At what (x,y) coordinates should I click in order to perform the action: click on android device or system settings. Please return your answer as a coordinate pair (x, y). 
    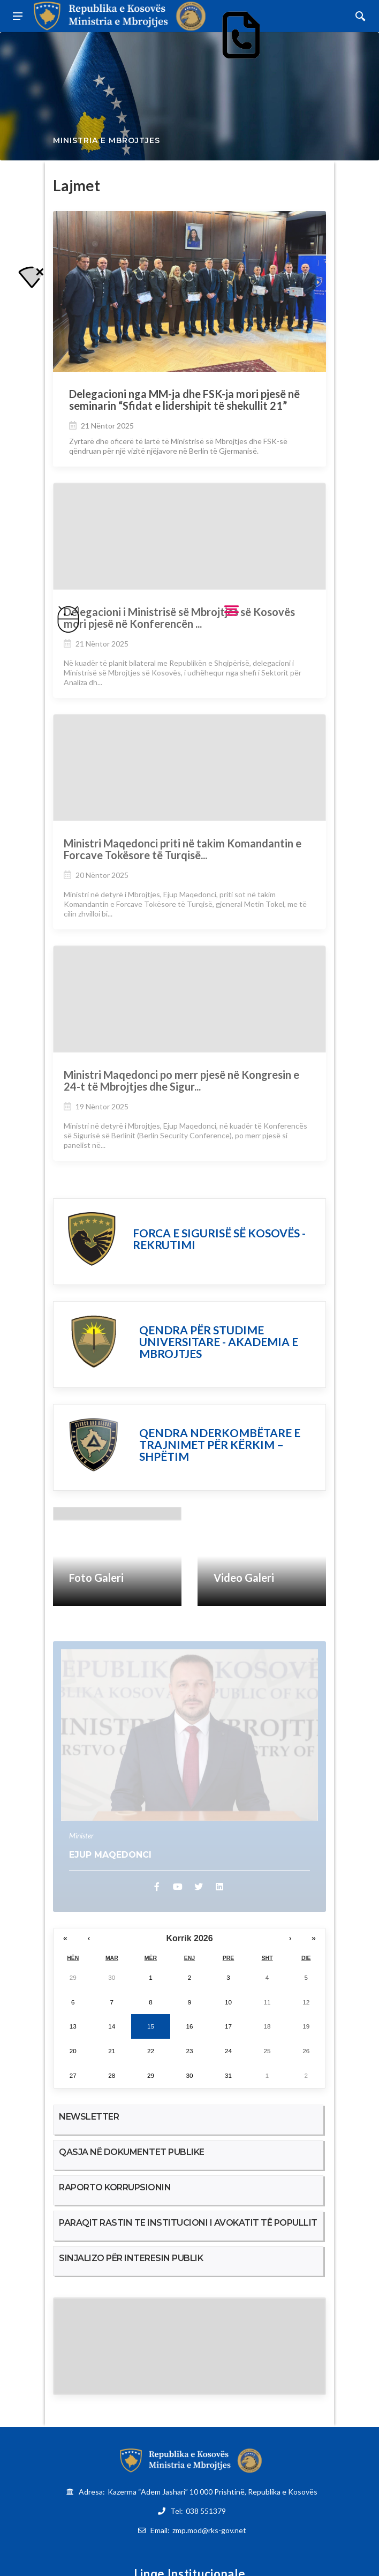
    Looking at the image, I should click on (68, 619).